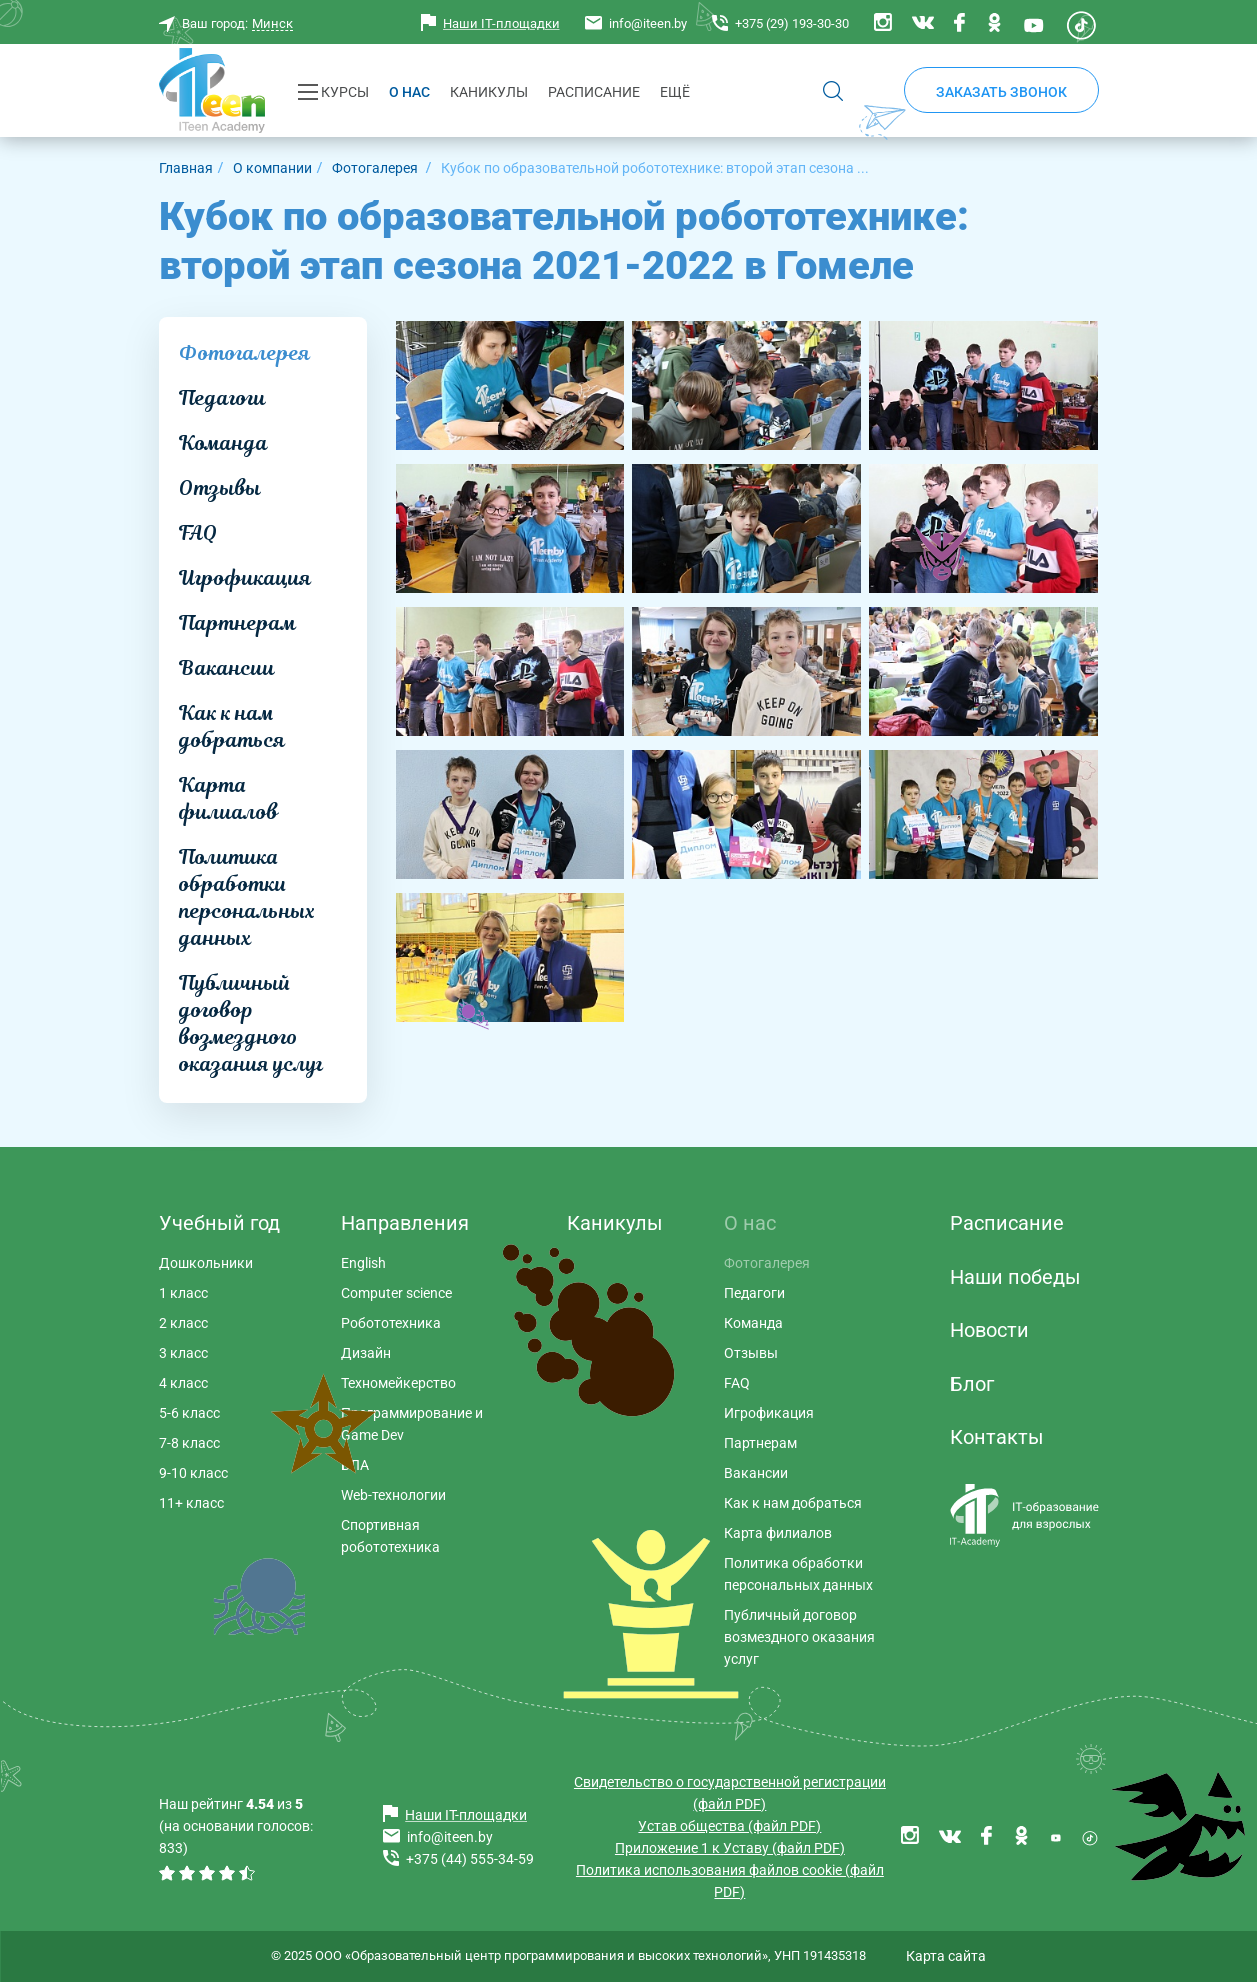  I want to click on indicates a chemical reaction or potion effect, so click(588, 1330).